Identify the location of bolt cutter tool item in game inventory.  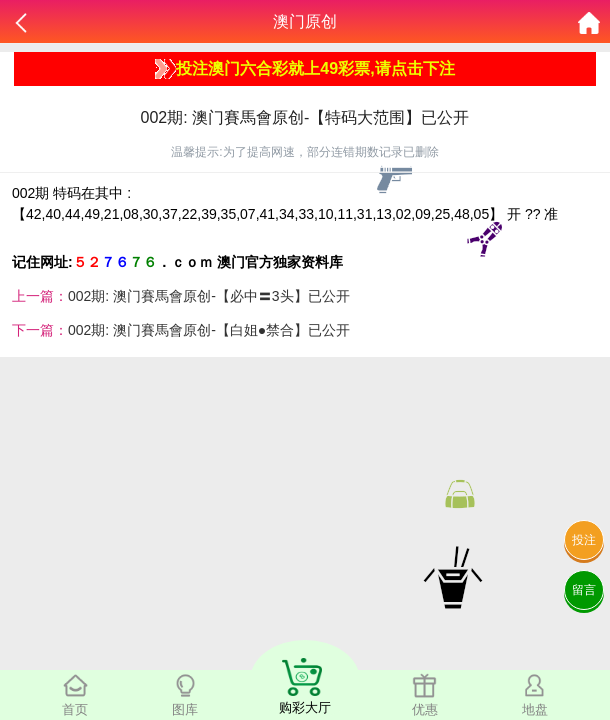
(485, 239).